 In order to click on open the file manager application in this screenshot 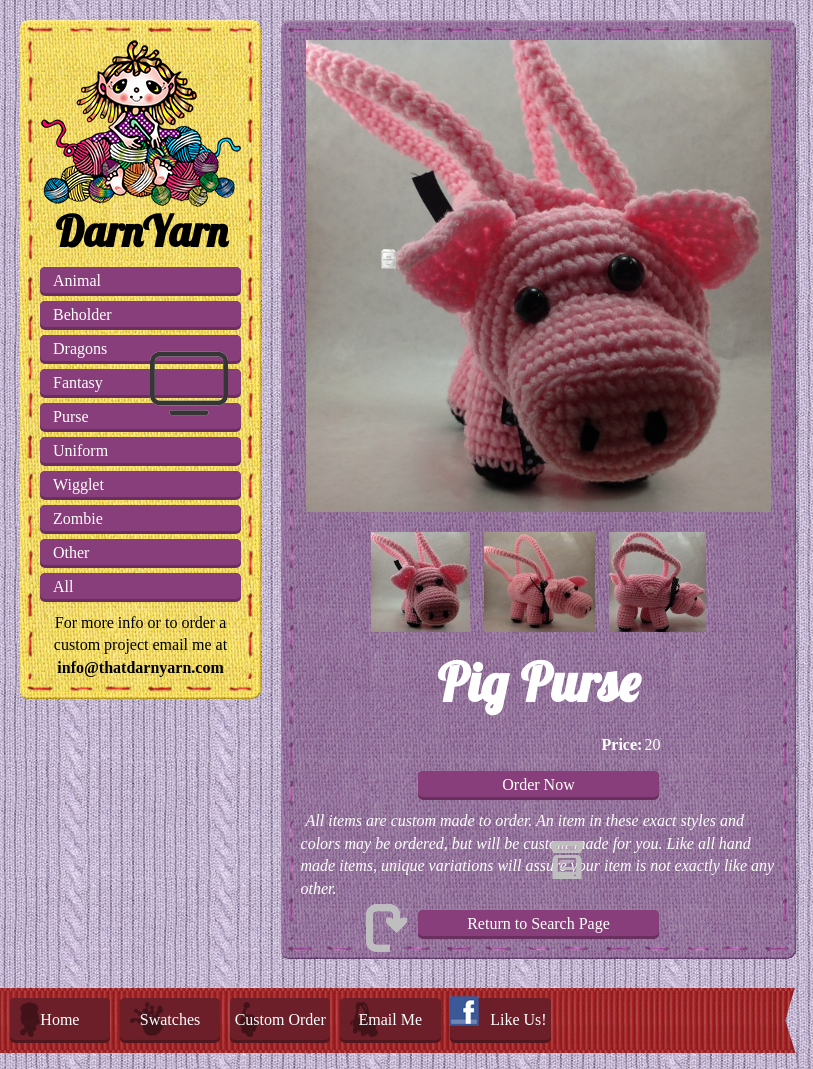, I will do `click(388, 259)`.